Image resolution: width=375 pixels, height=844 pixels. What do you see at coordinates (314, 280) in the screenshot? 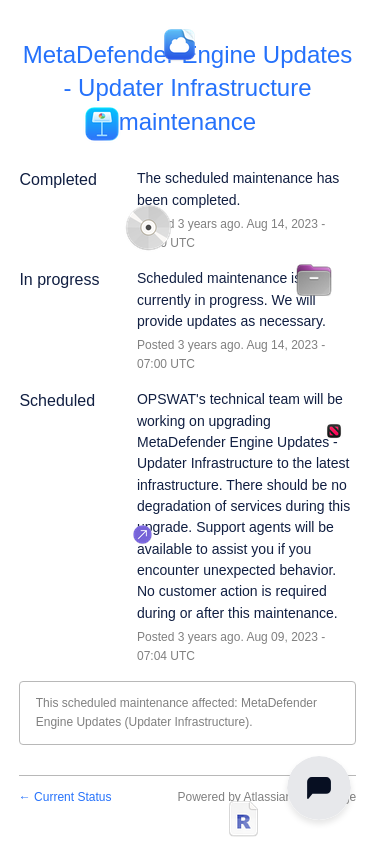
I see `open the nautilus file manager` at bounding box center [314, 280].